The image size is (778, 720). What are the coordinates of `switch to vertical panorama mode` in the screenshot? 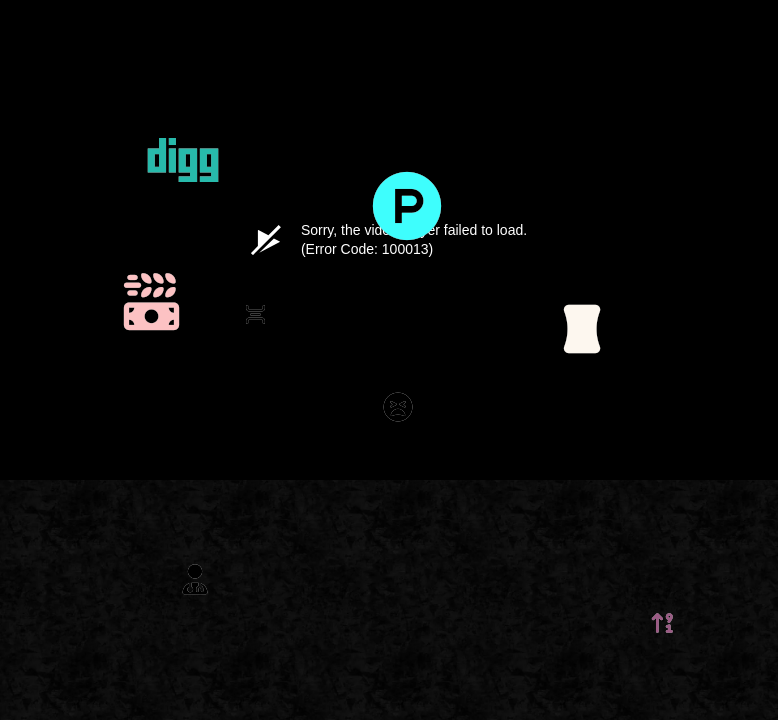 It's located at (582, 329).